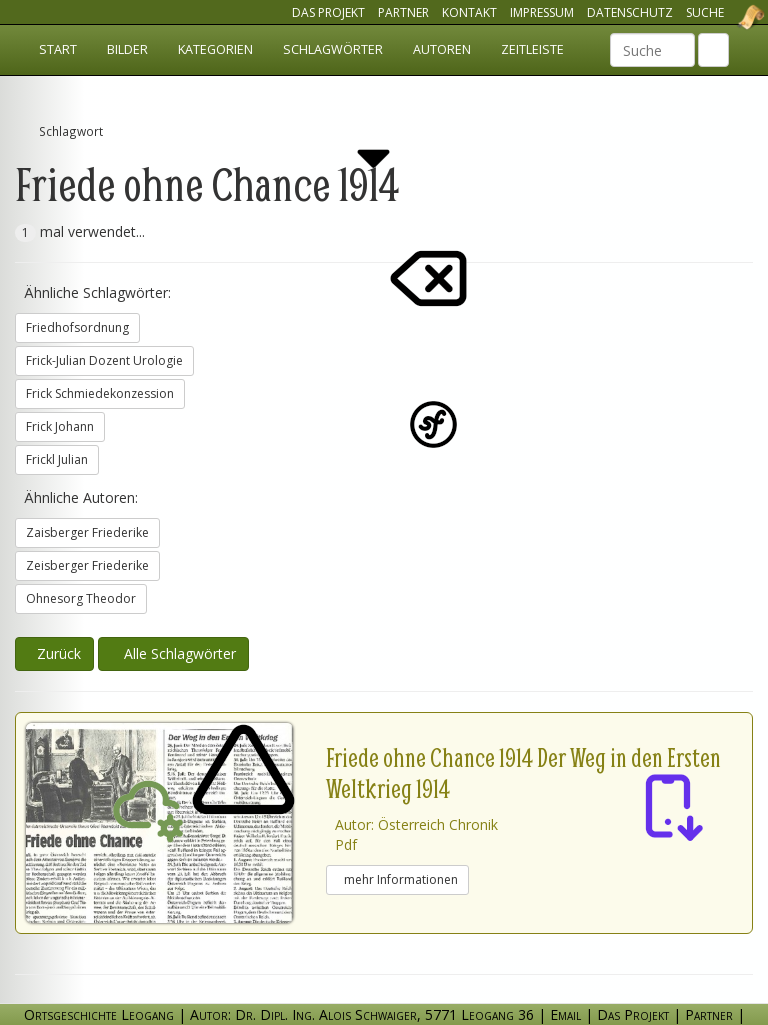  What do you see at coordinates (668, 806) in the screenshot?
I see `download to mobile device` at bounding box center [668, 806].